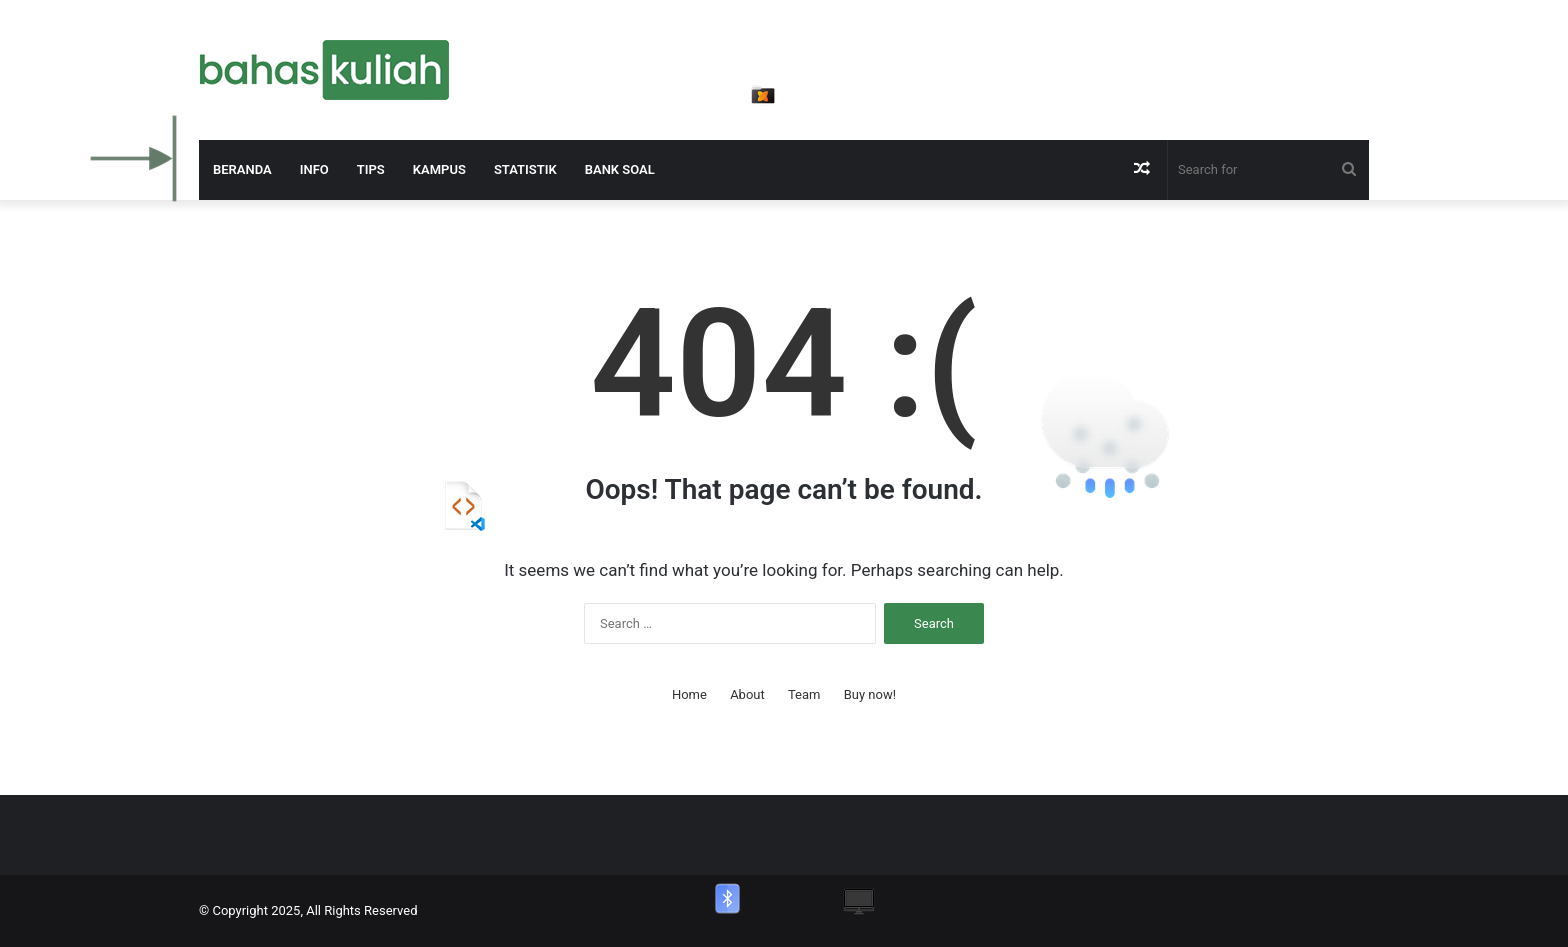 This screenshot has width=1568, height=947. Describe the element at coordinates (727, 898) in the screenshot. I see `access bluetooth settings` at that location.